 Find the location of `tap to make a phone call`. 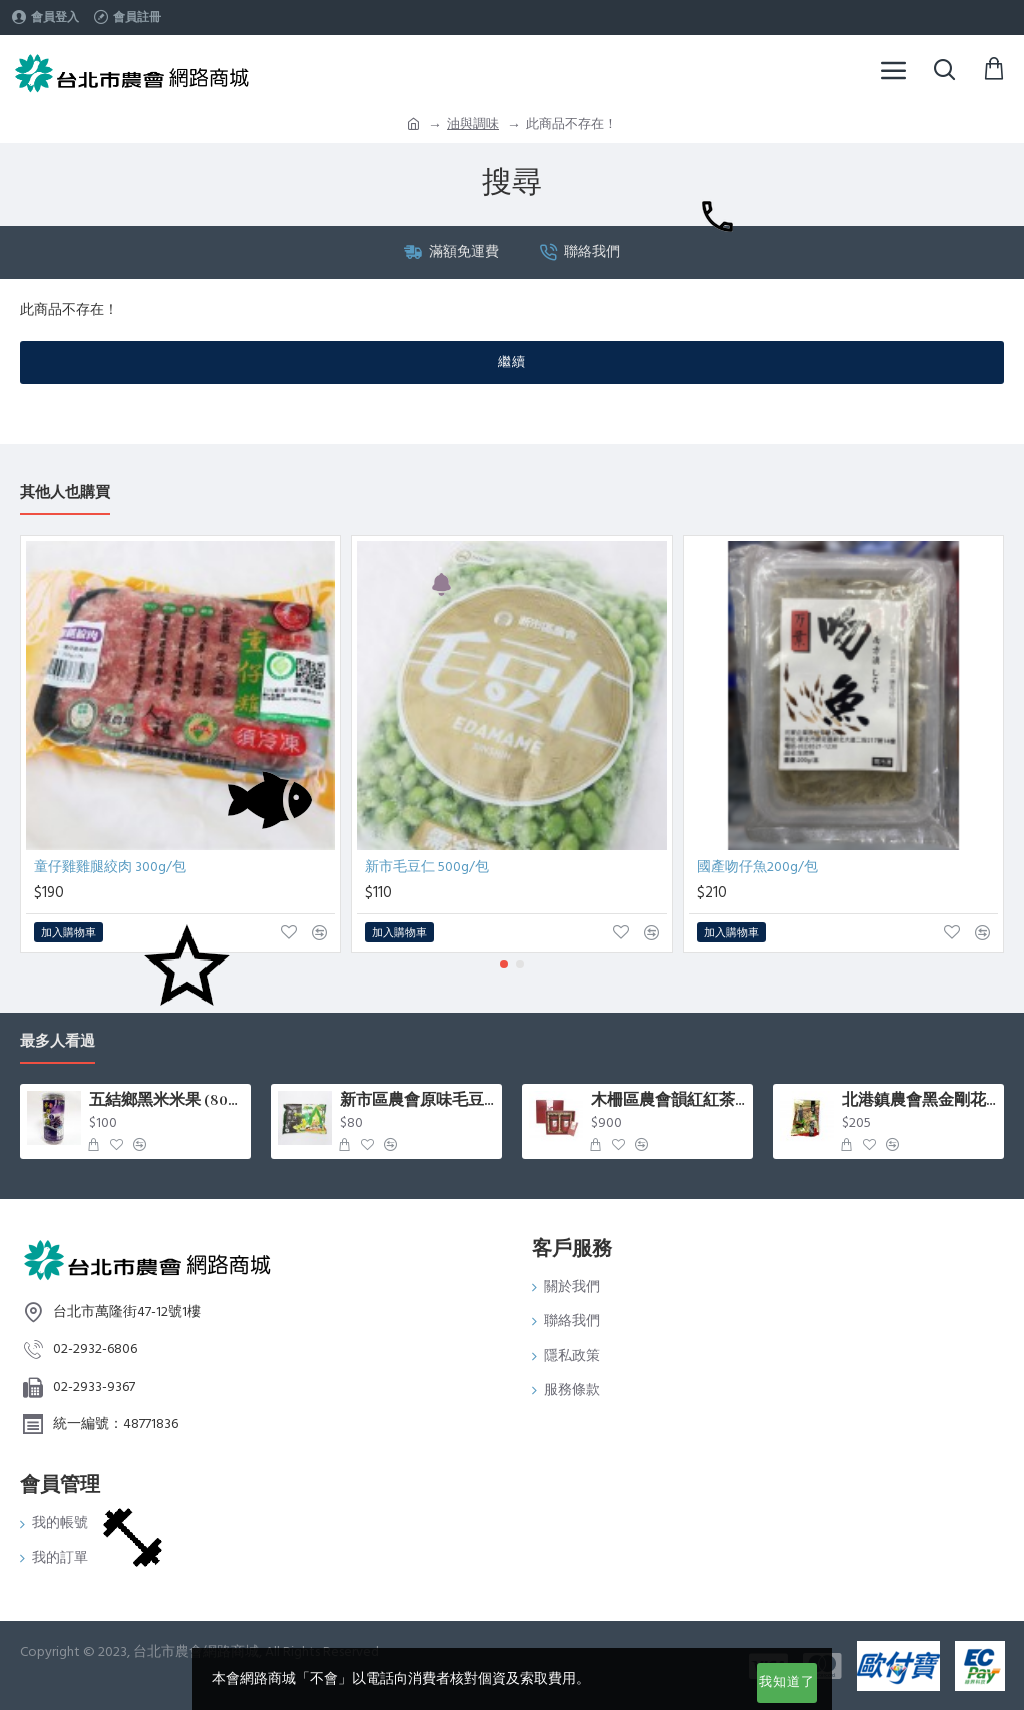

tap to make a phone call is located at coordinates (717, 216).